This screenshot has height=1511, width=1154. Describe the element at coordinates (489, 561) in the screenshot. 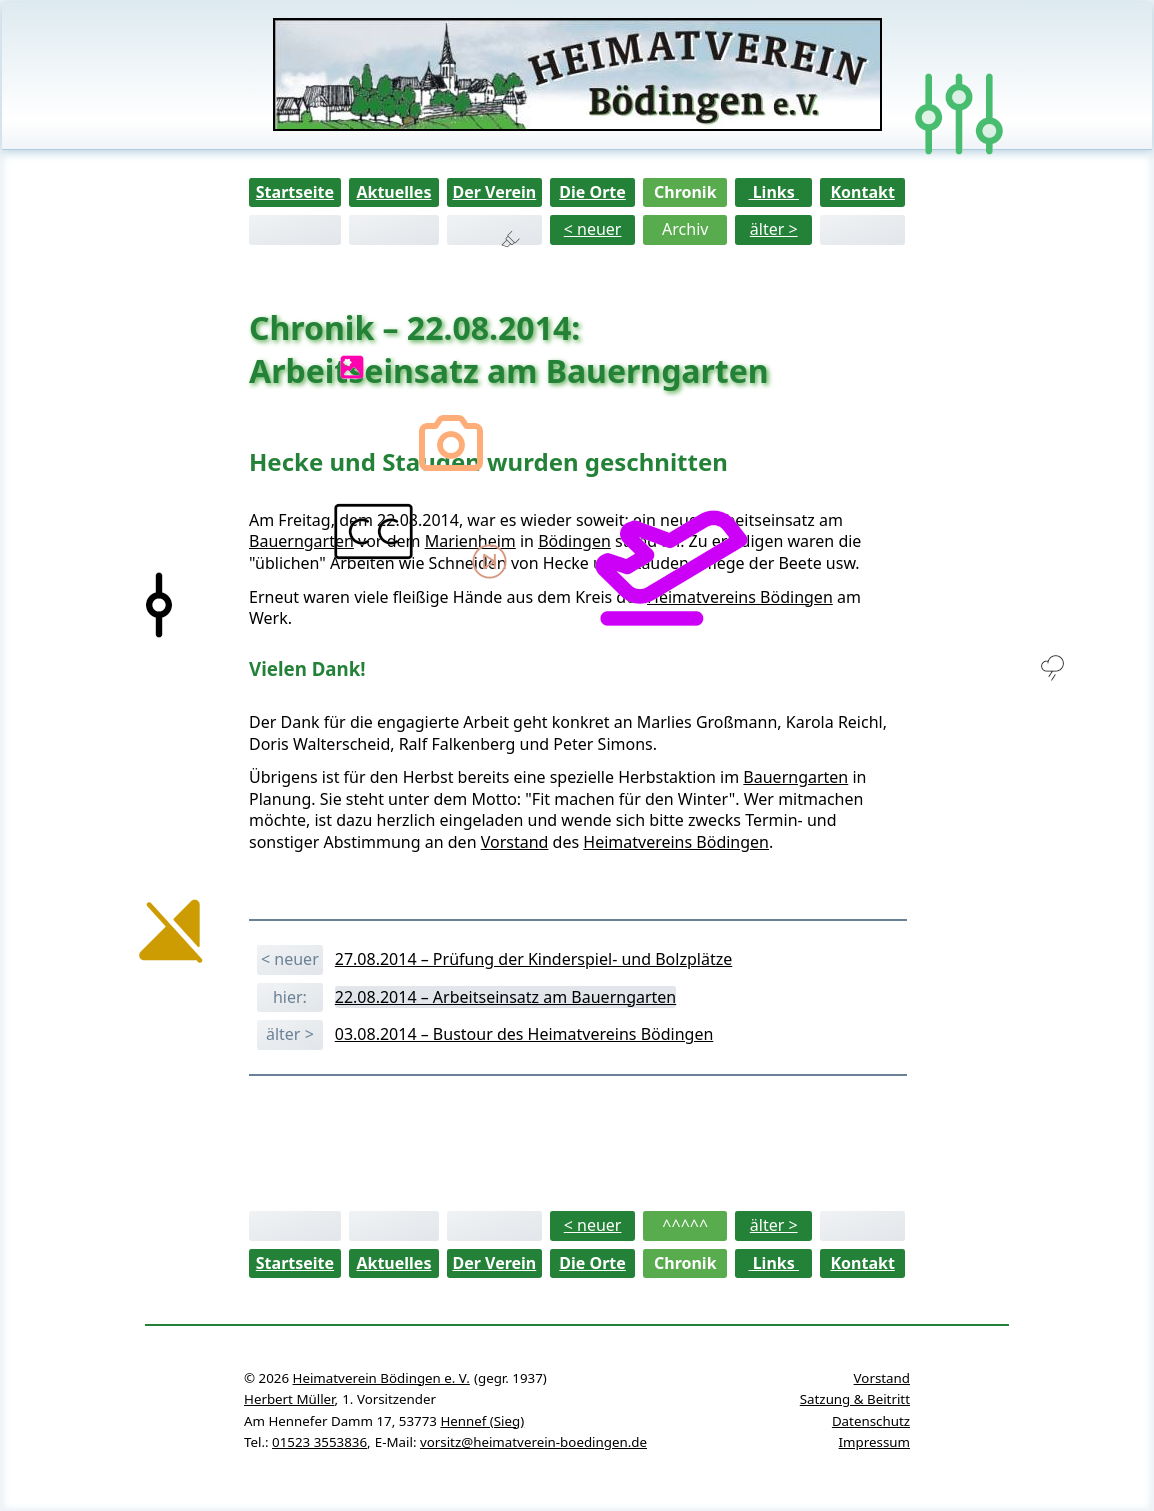

I see `skip to the next track` at that location.